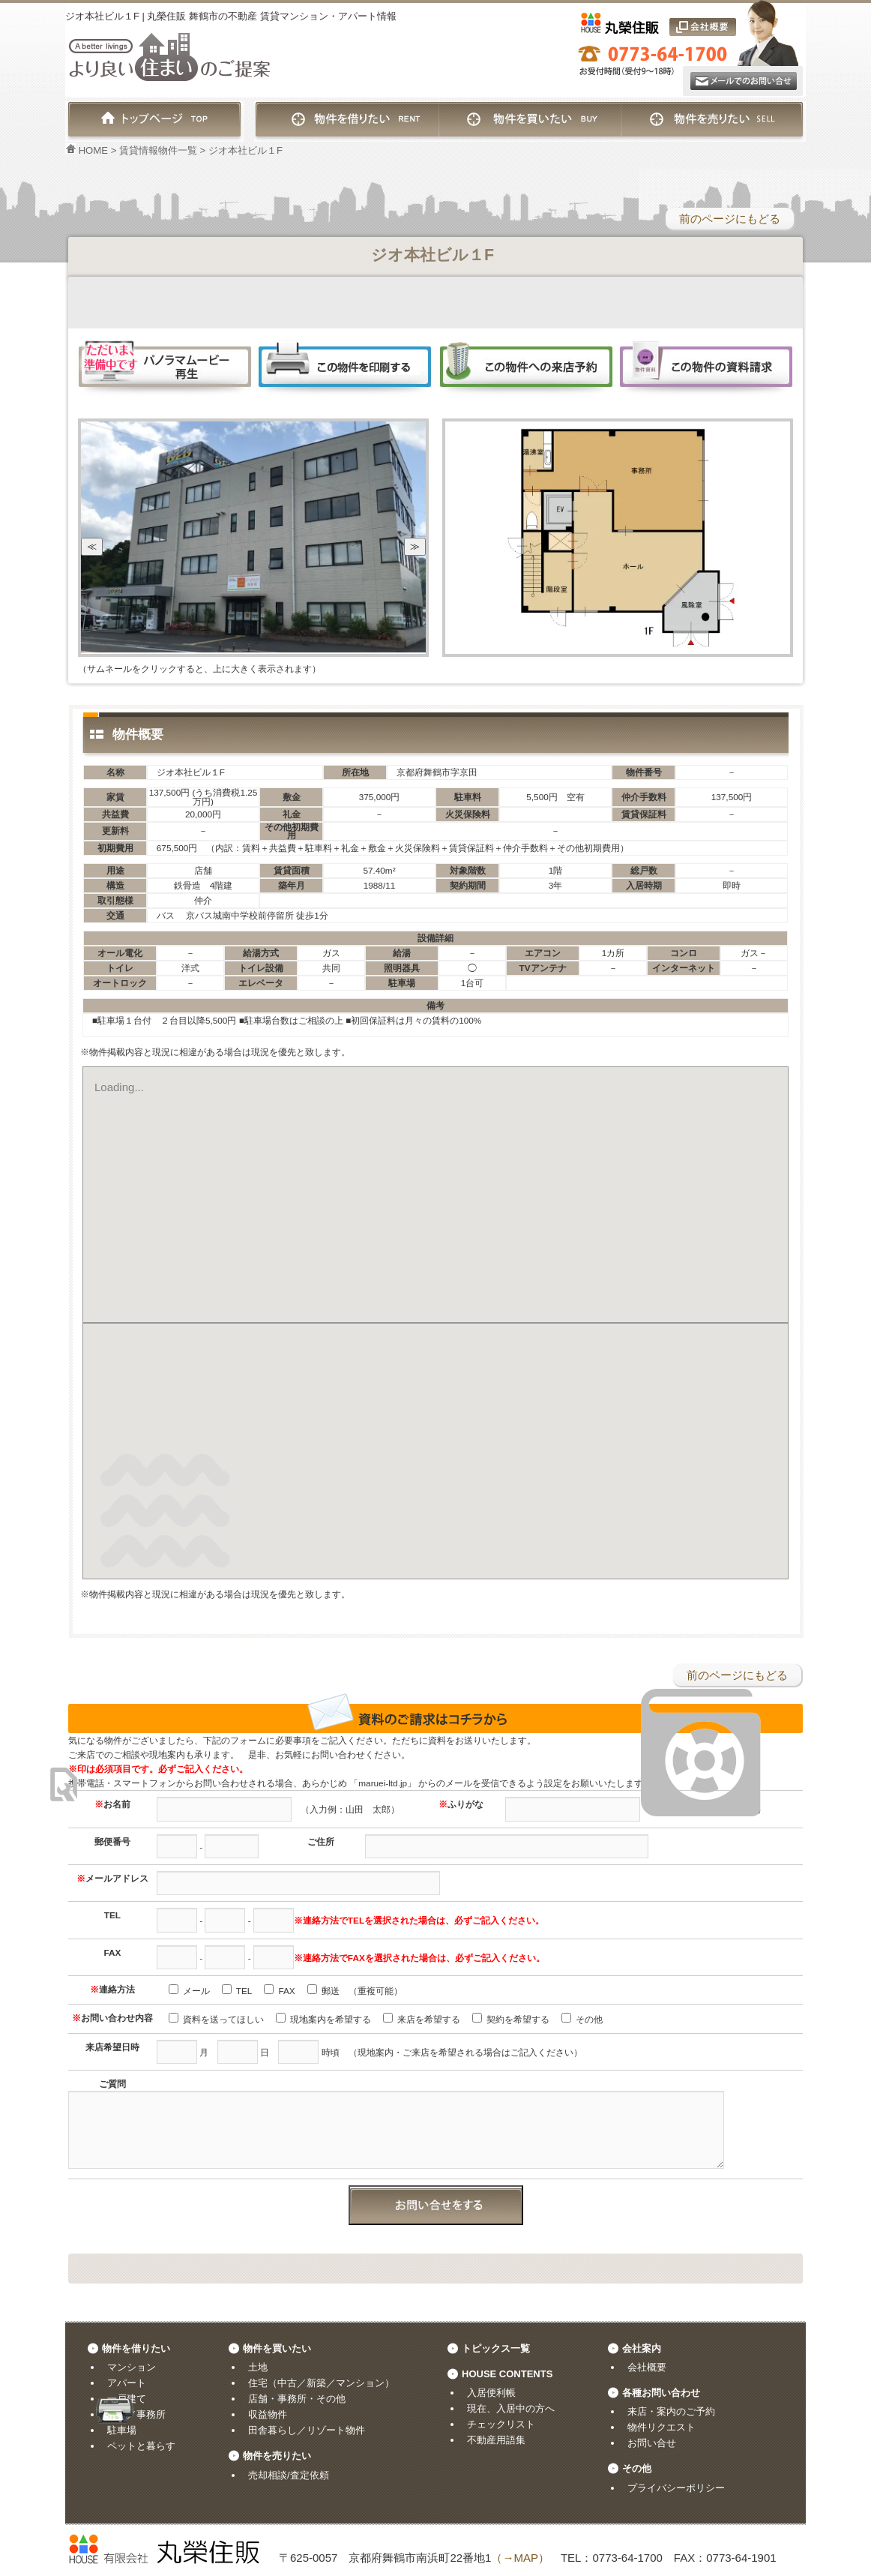 The height and width of the screenshot is (2576, 871). Describe the element at coordinates (165, 1510) in the screenshot. I see `indicates foggy weather conditions` at that location.